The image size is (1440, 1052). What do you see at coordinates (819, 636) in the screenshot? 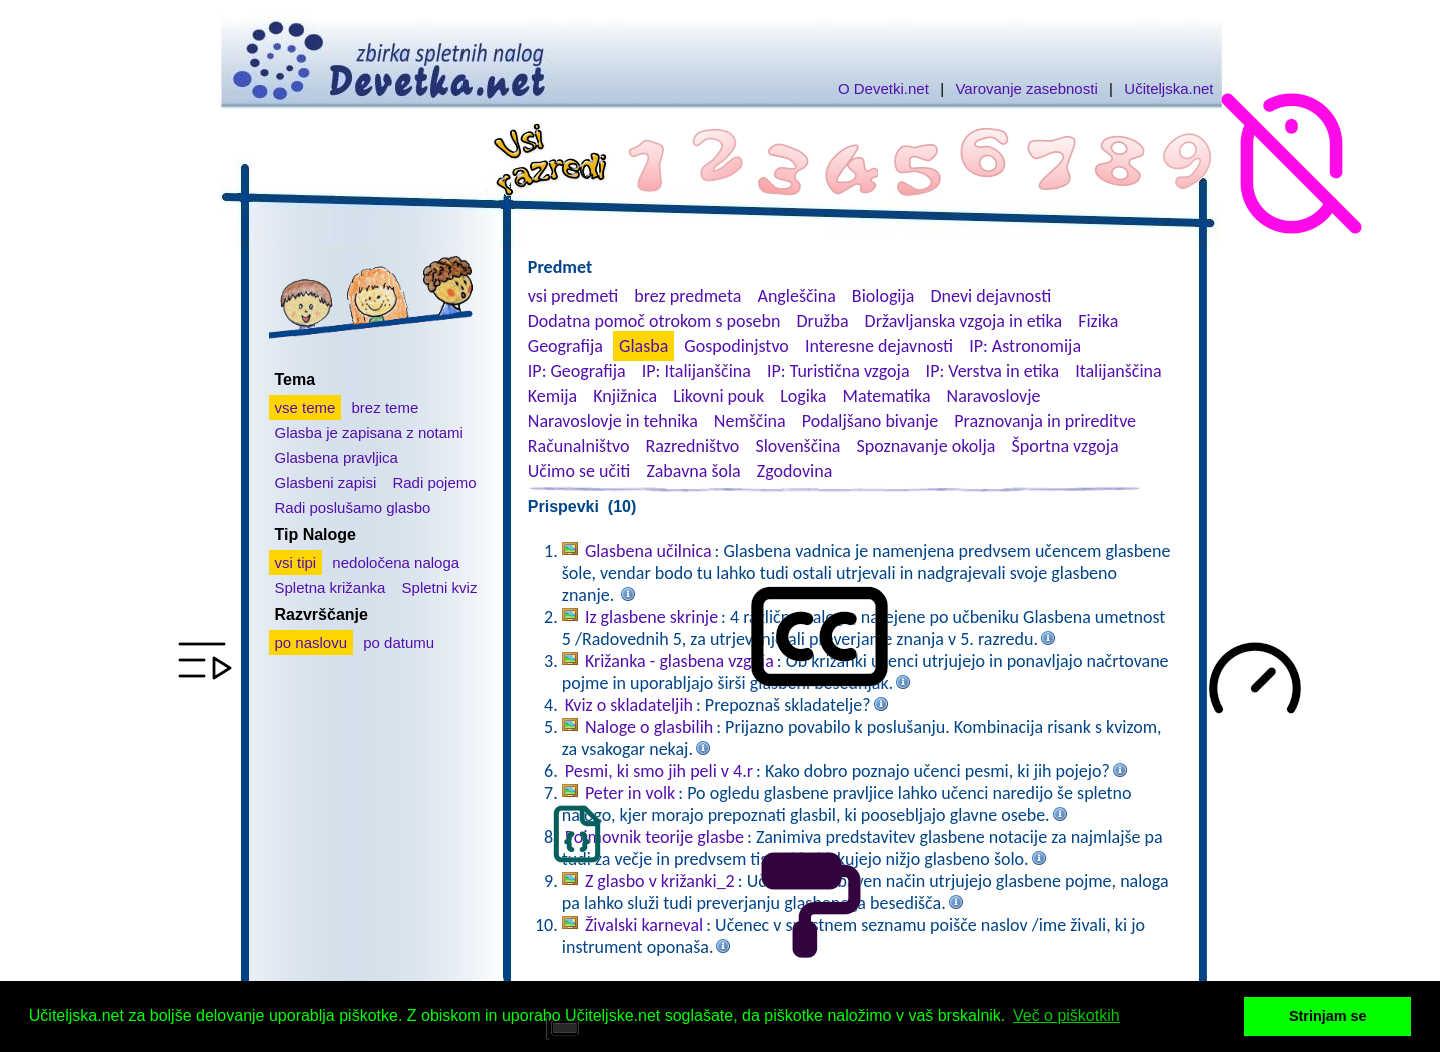
I see `enable closed captions for video content` at bounding box center [819, 636].